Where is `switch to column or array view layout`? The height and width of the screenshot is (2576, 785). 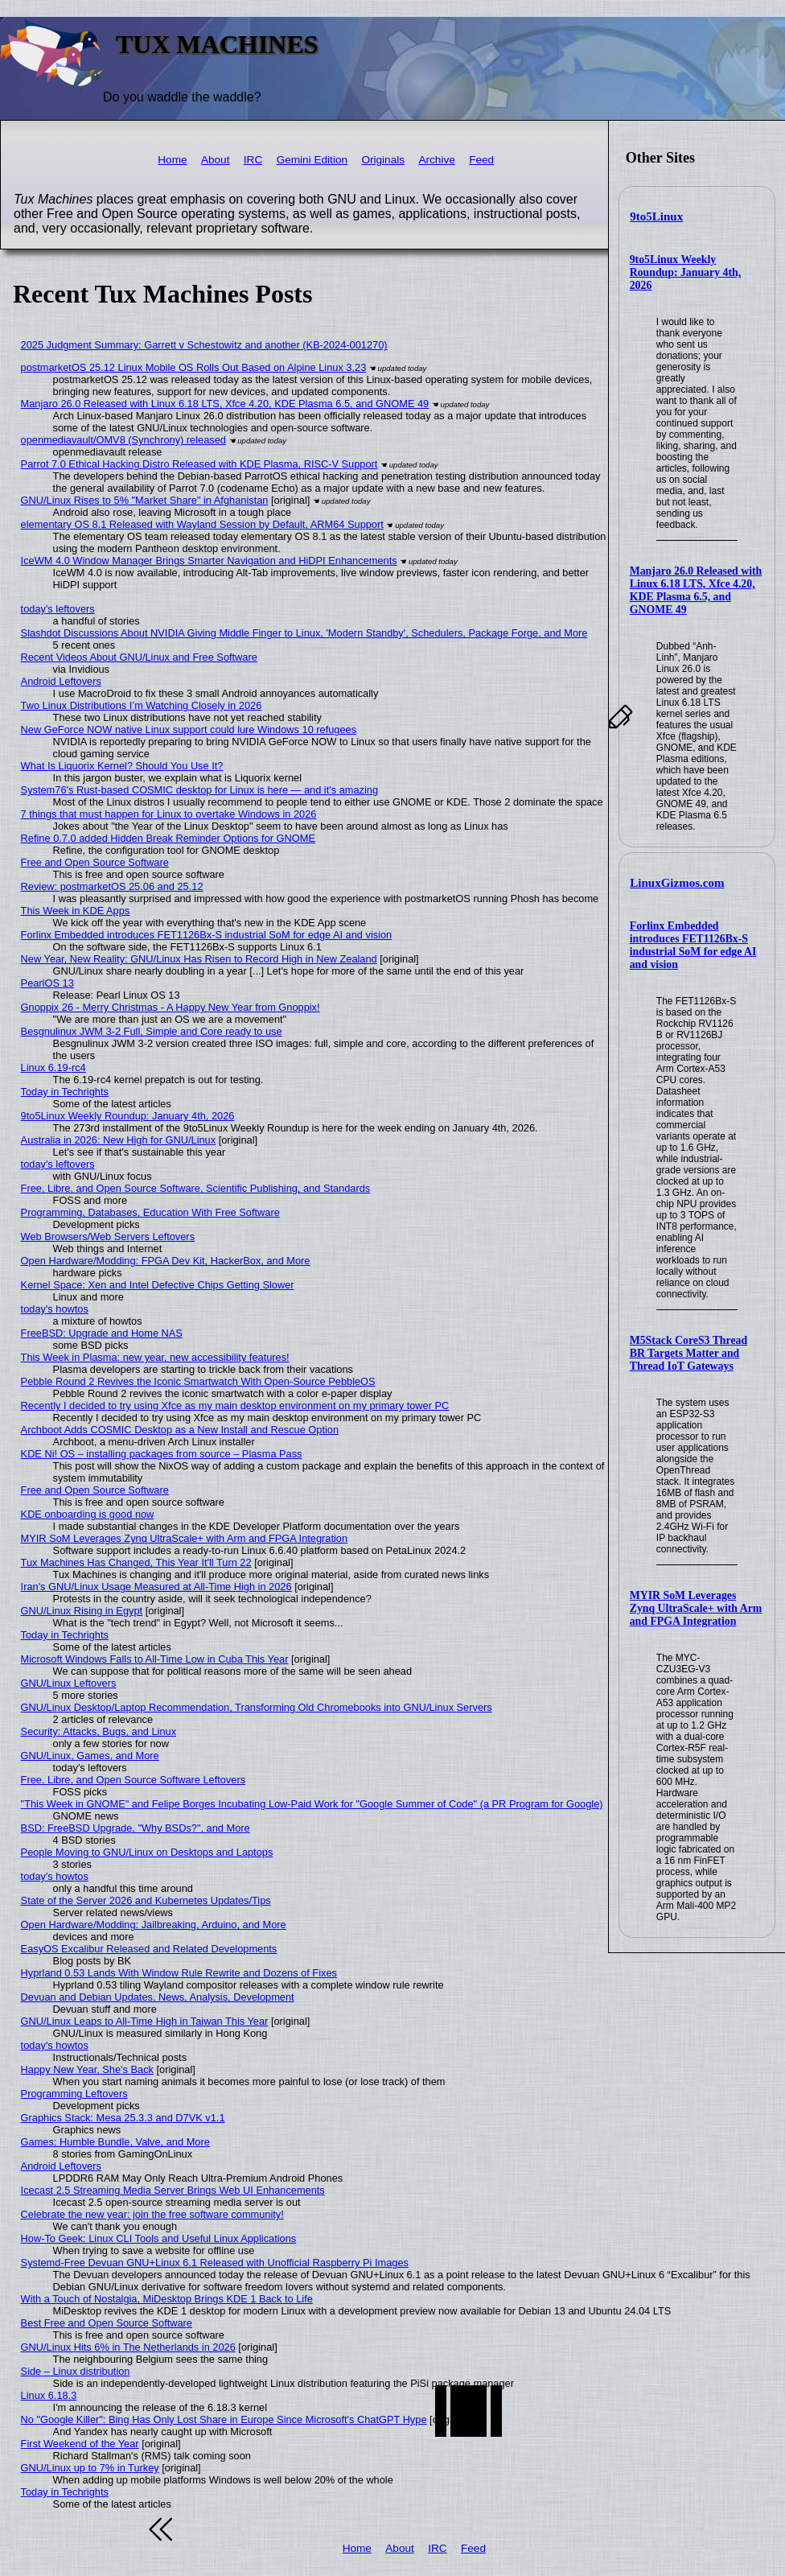
switch to column or array view layout is located at coordinates (466, 2413).